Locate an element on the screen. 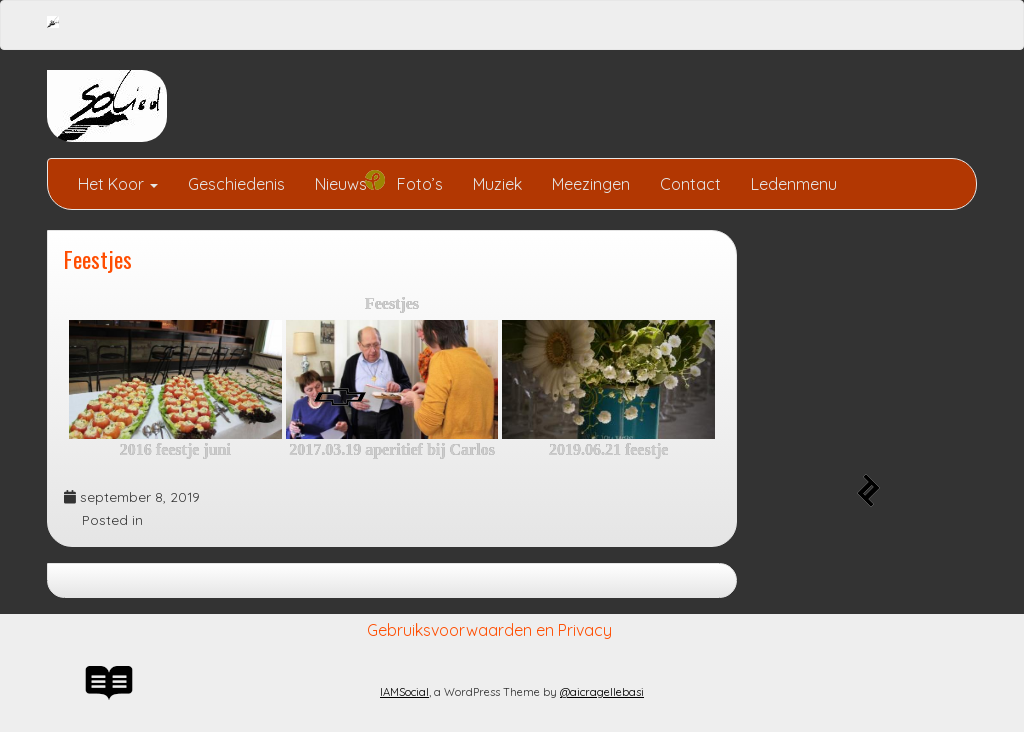  view readme documentation is located at coordinates (109, 683).